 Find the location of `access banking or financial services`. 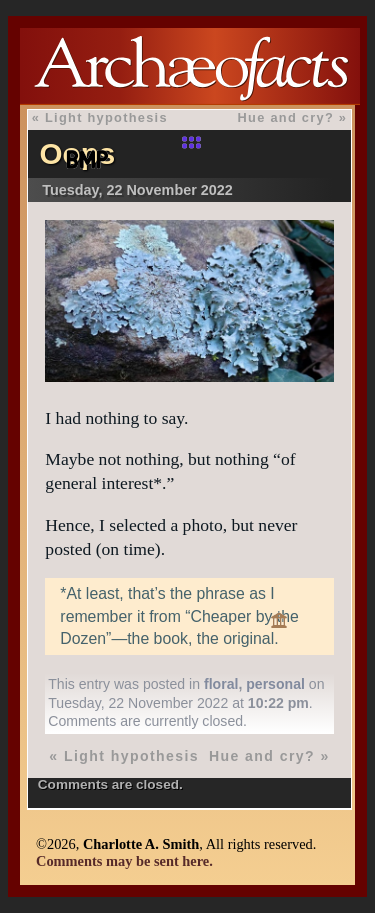

access banking or financial services is located at coordinates (279, 620).